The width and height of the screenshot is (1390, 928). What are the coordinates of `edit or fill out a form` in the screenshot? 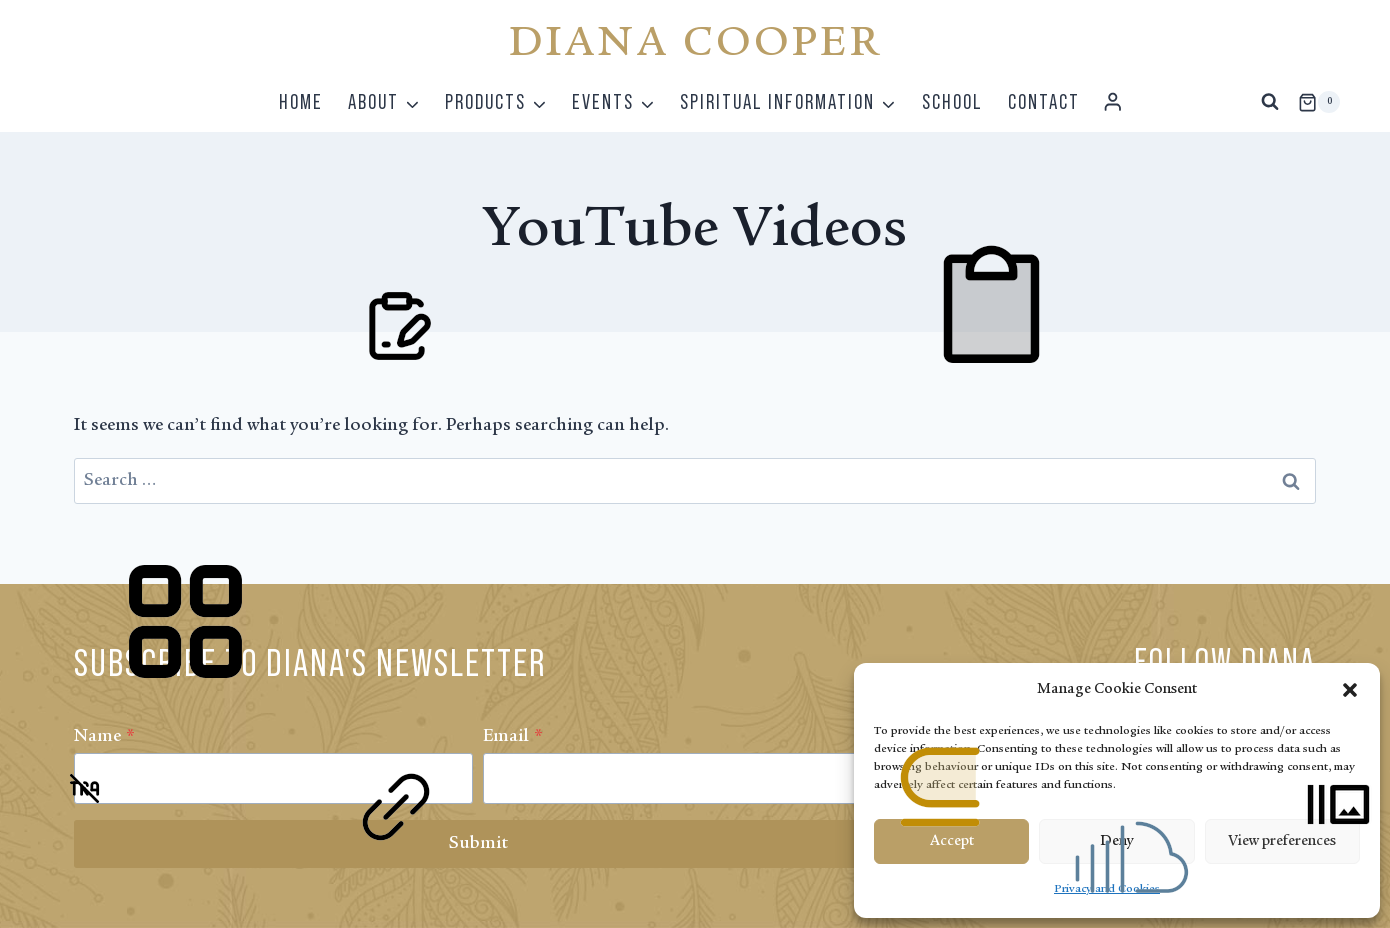 It's located at (397, 326).